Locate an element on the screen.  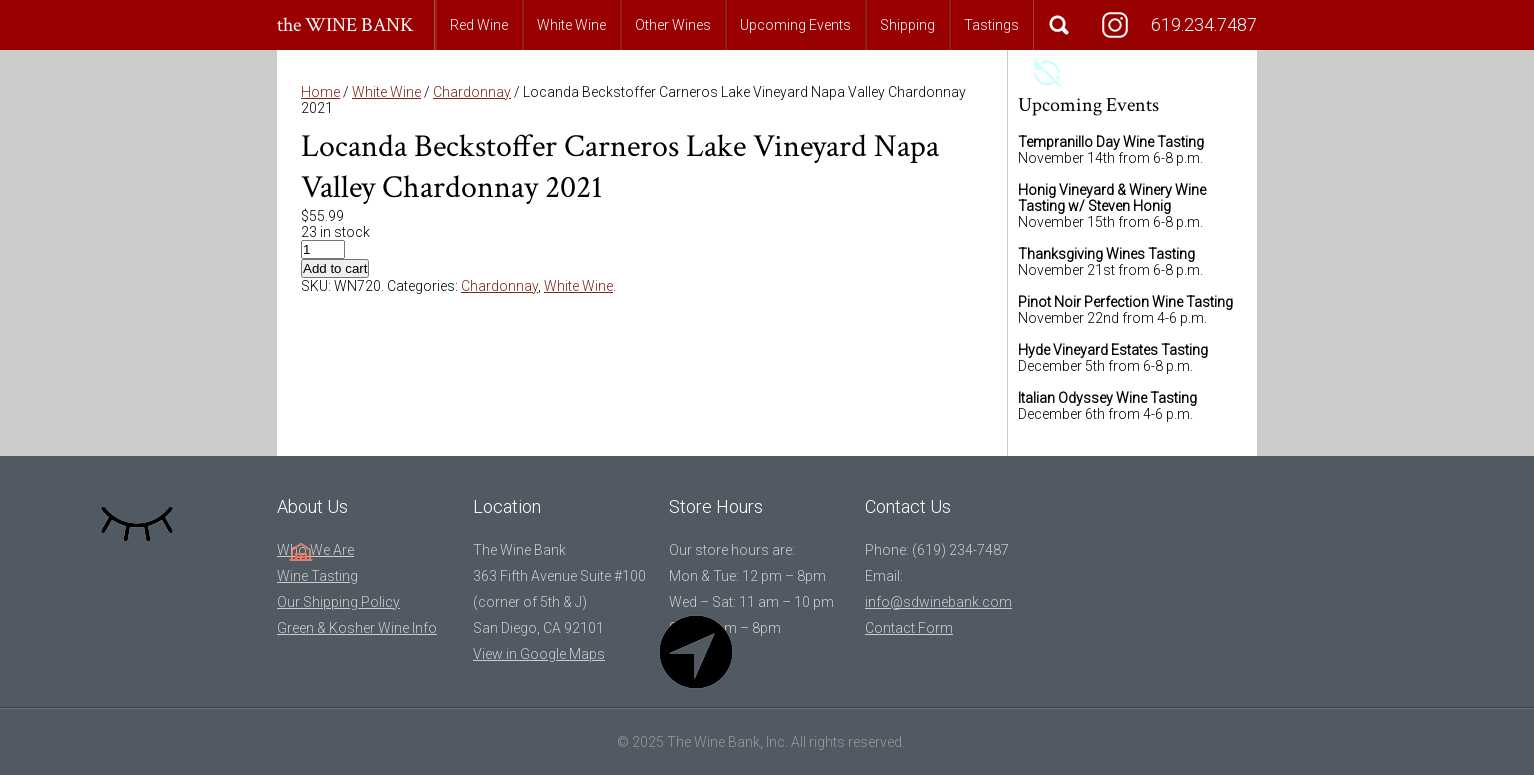
navigate to current location is located at coordinates (696, 652).